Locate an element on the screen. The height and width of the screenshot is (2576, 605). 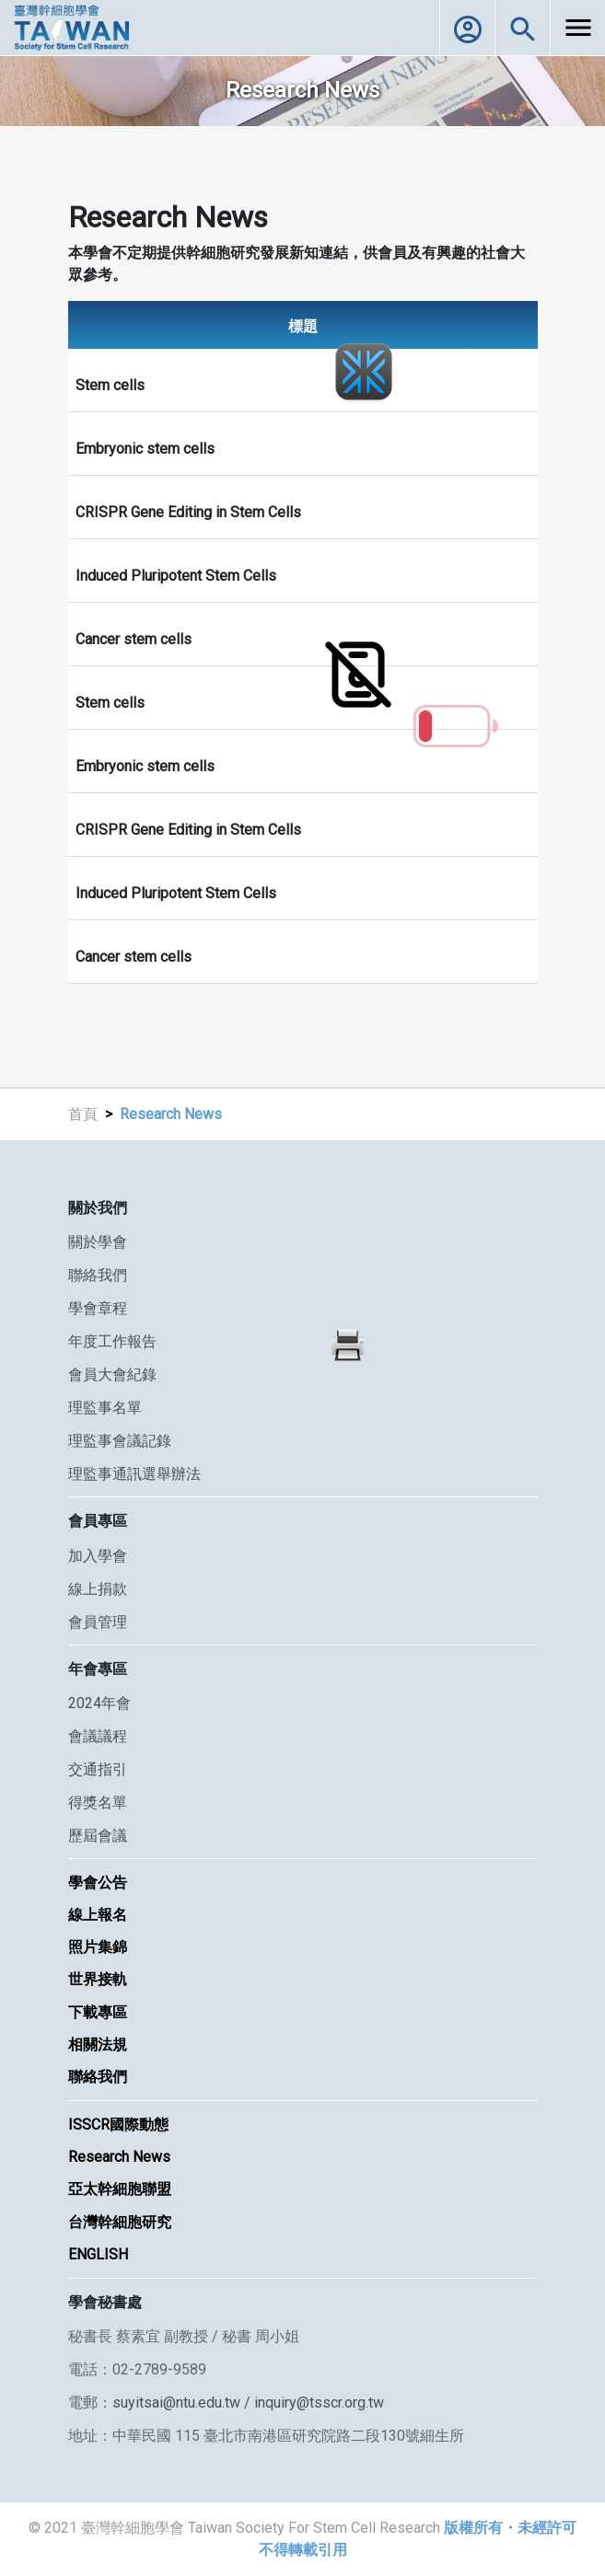
indicates critically low battery at 10% is located at coordinates (456, 726).